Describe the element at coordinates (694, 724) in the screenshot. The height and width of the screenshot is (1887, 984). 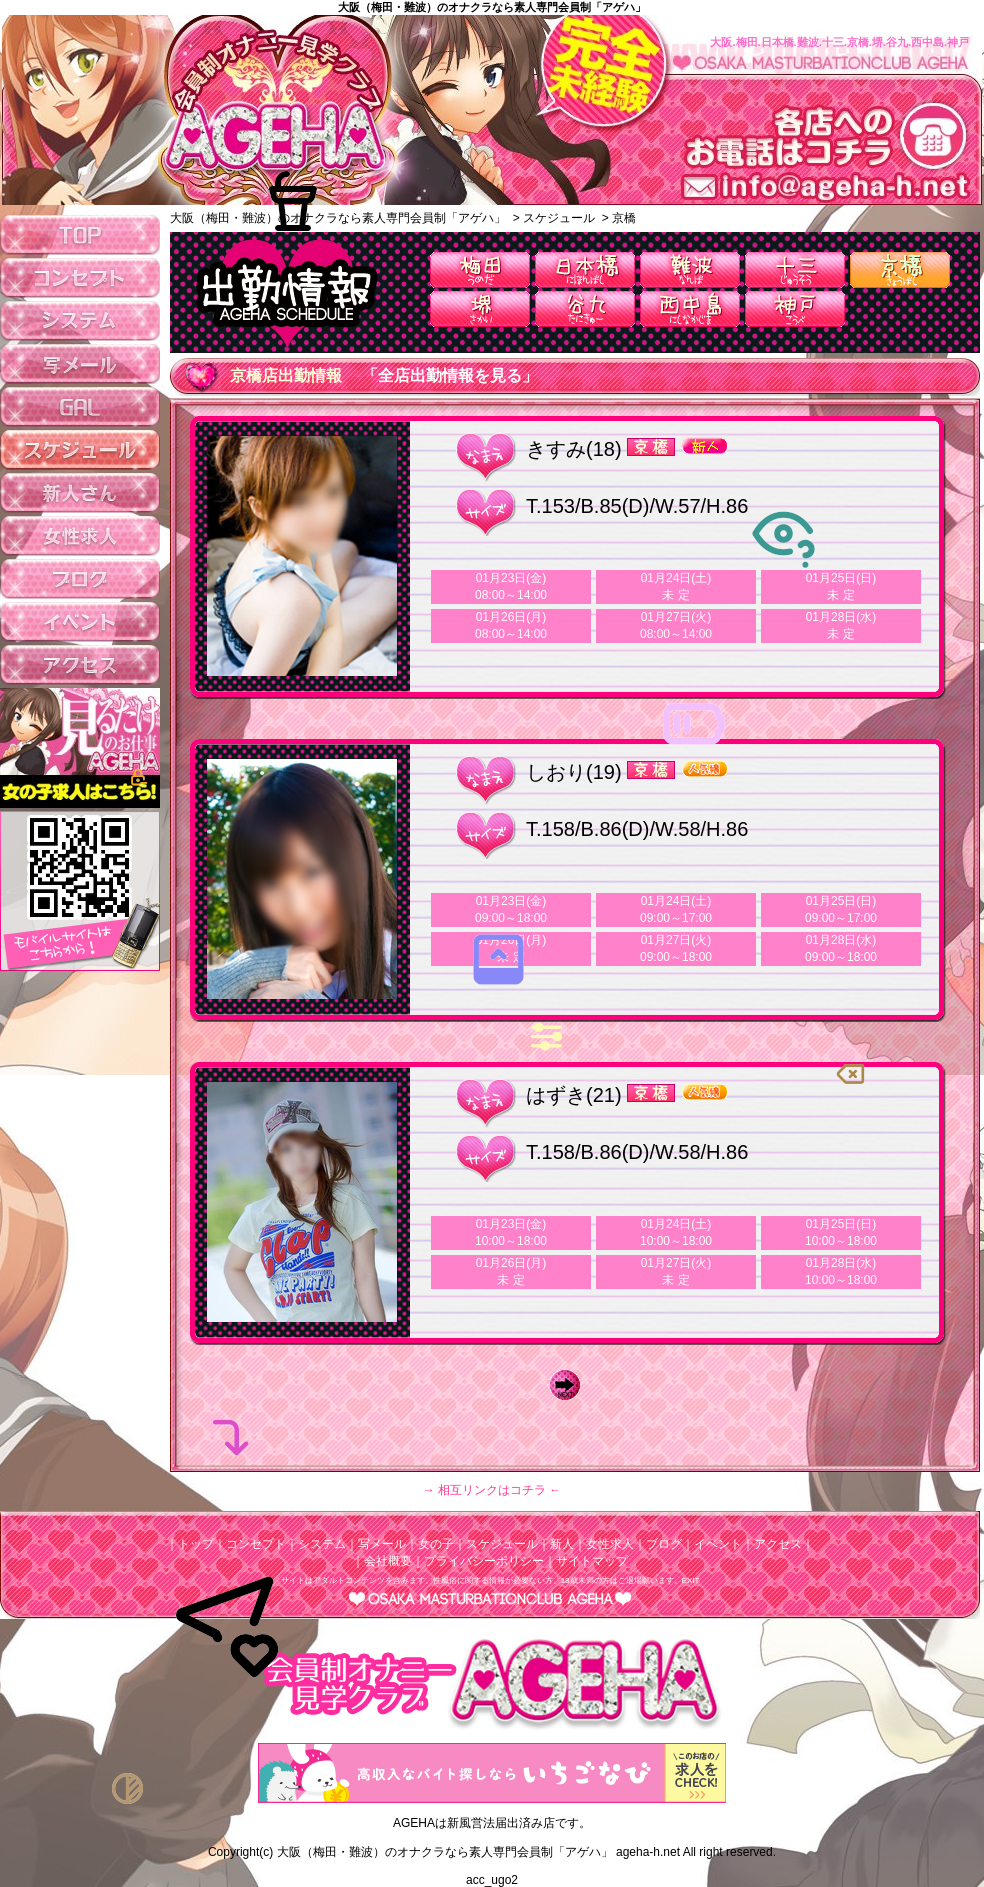
I see `indicates low battery level` at that location.